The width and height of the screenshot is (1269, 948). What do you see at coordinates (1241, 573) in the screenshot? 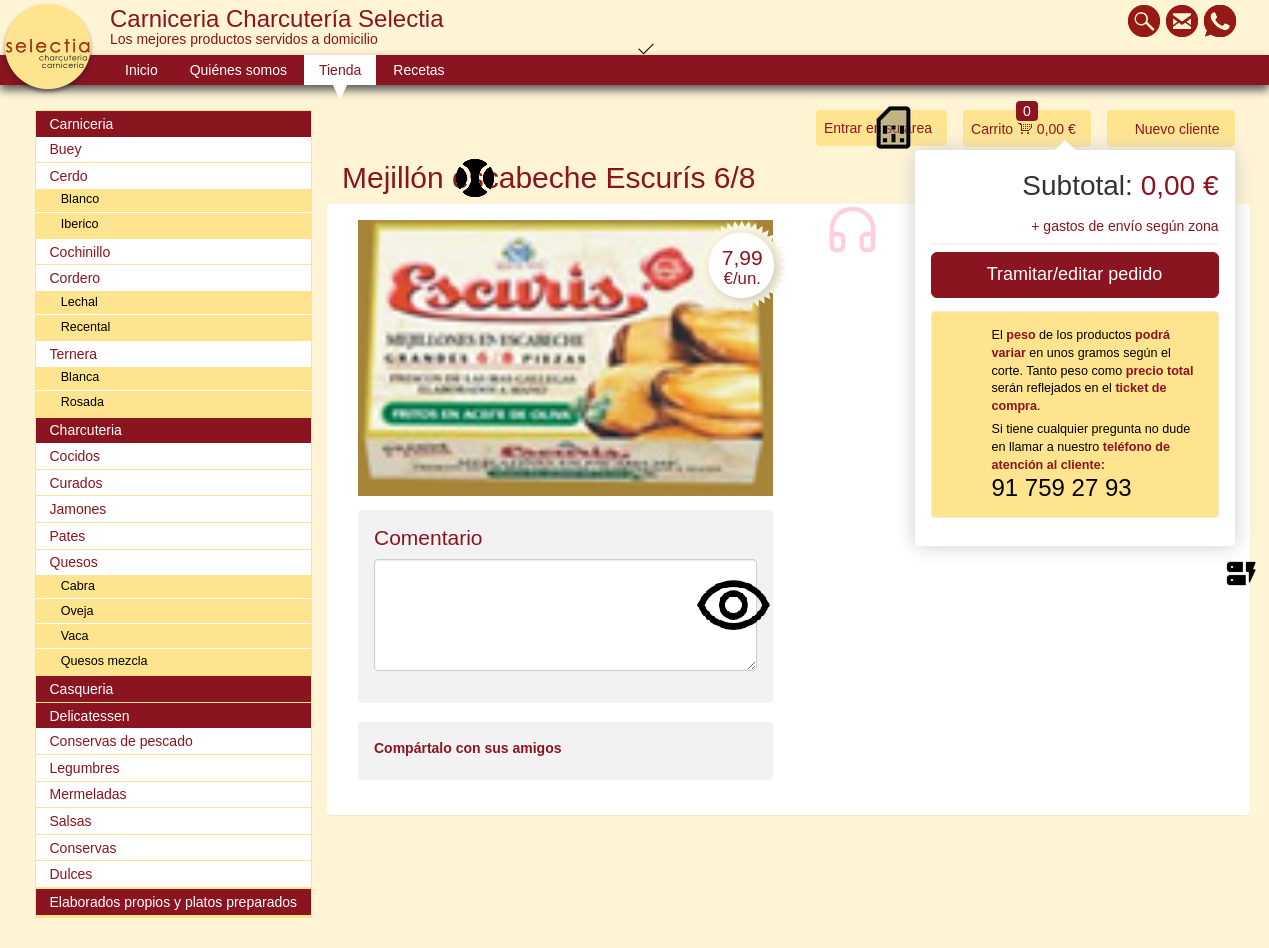
I see `access dynamic or auto-generated forms` at bounding box center [1241, 573].